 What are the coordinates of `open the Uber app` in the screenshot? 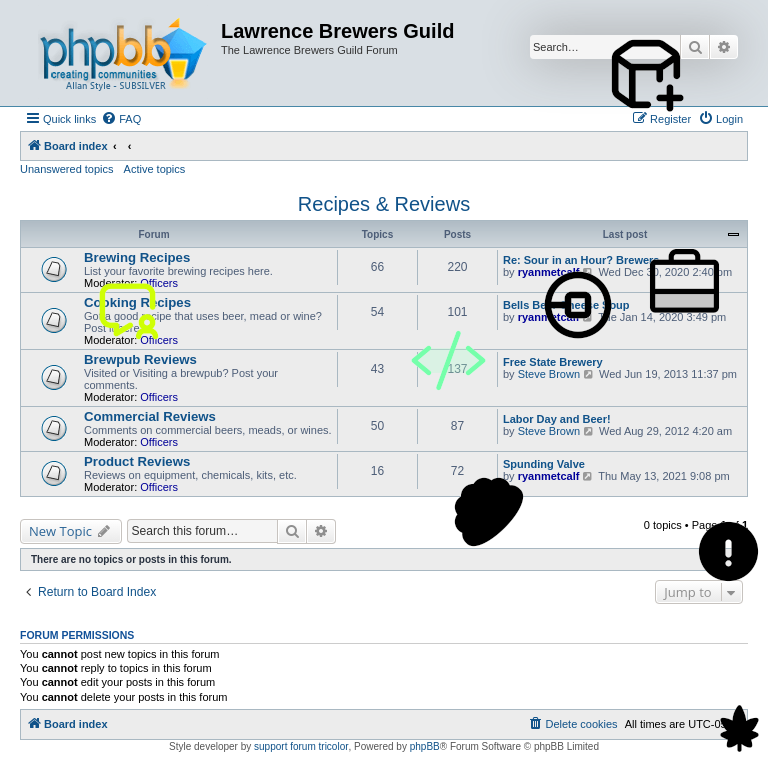 It's located at (578, 305).